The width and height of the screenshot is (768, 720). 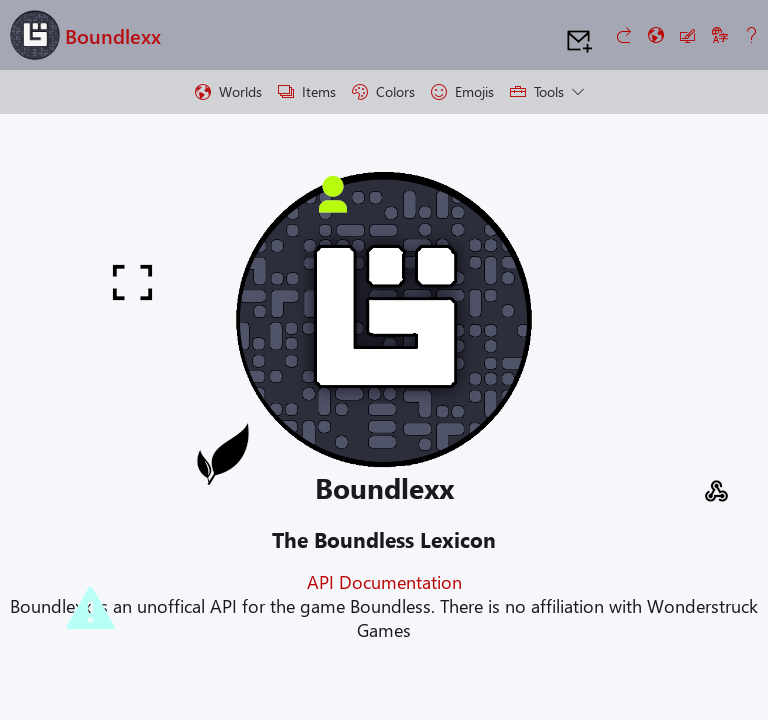 What do you see at coordinates (716, 491) in the screenshot?
I see `configure webhook integrations` at bounding box center [716, 491].